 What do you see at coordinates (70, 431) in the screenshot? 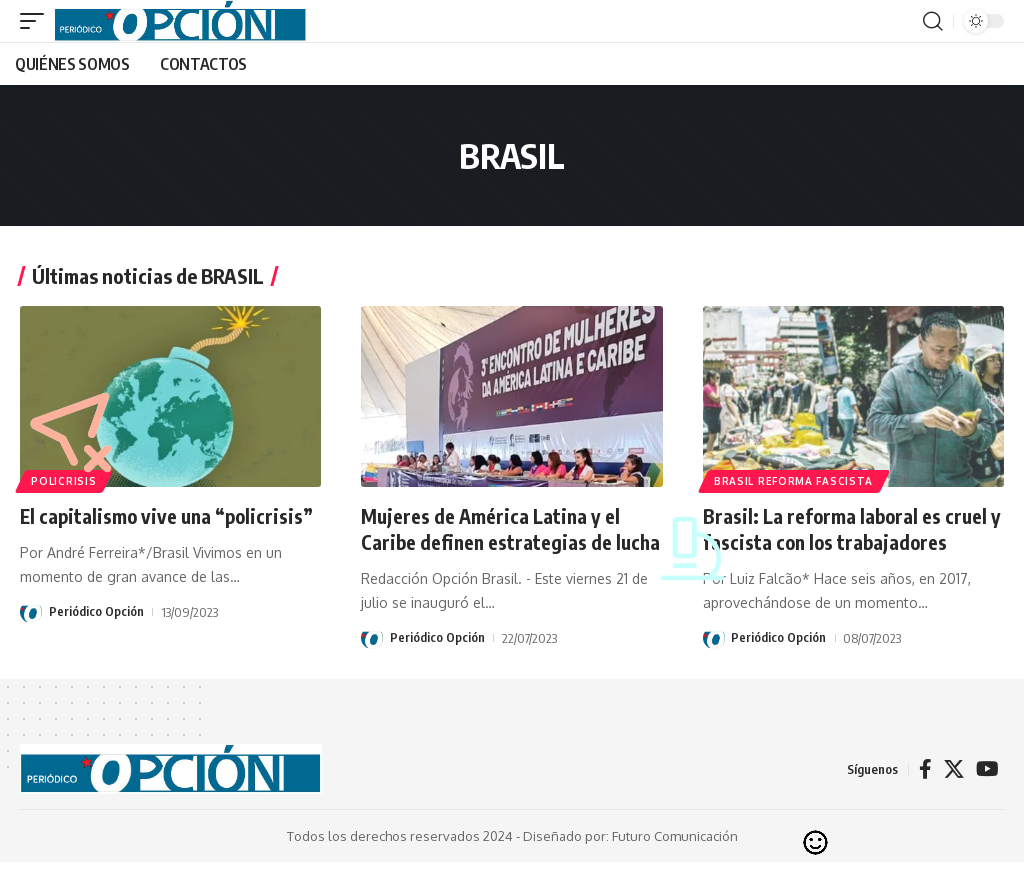
I see `location services unavailable or disabled` at bounding box center [70, 431].